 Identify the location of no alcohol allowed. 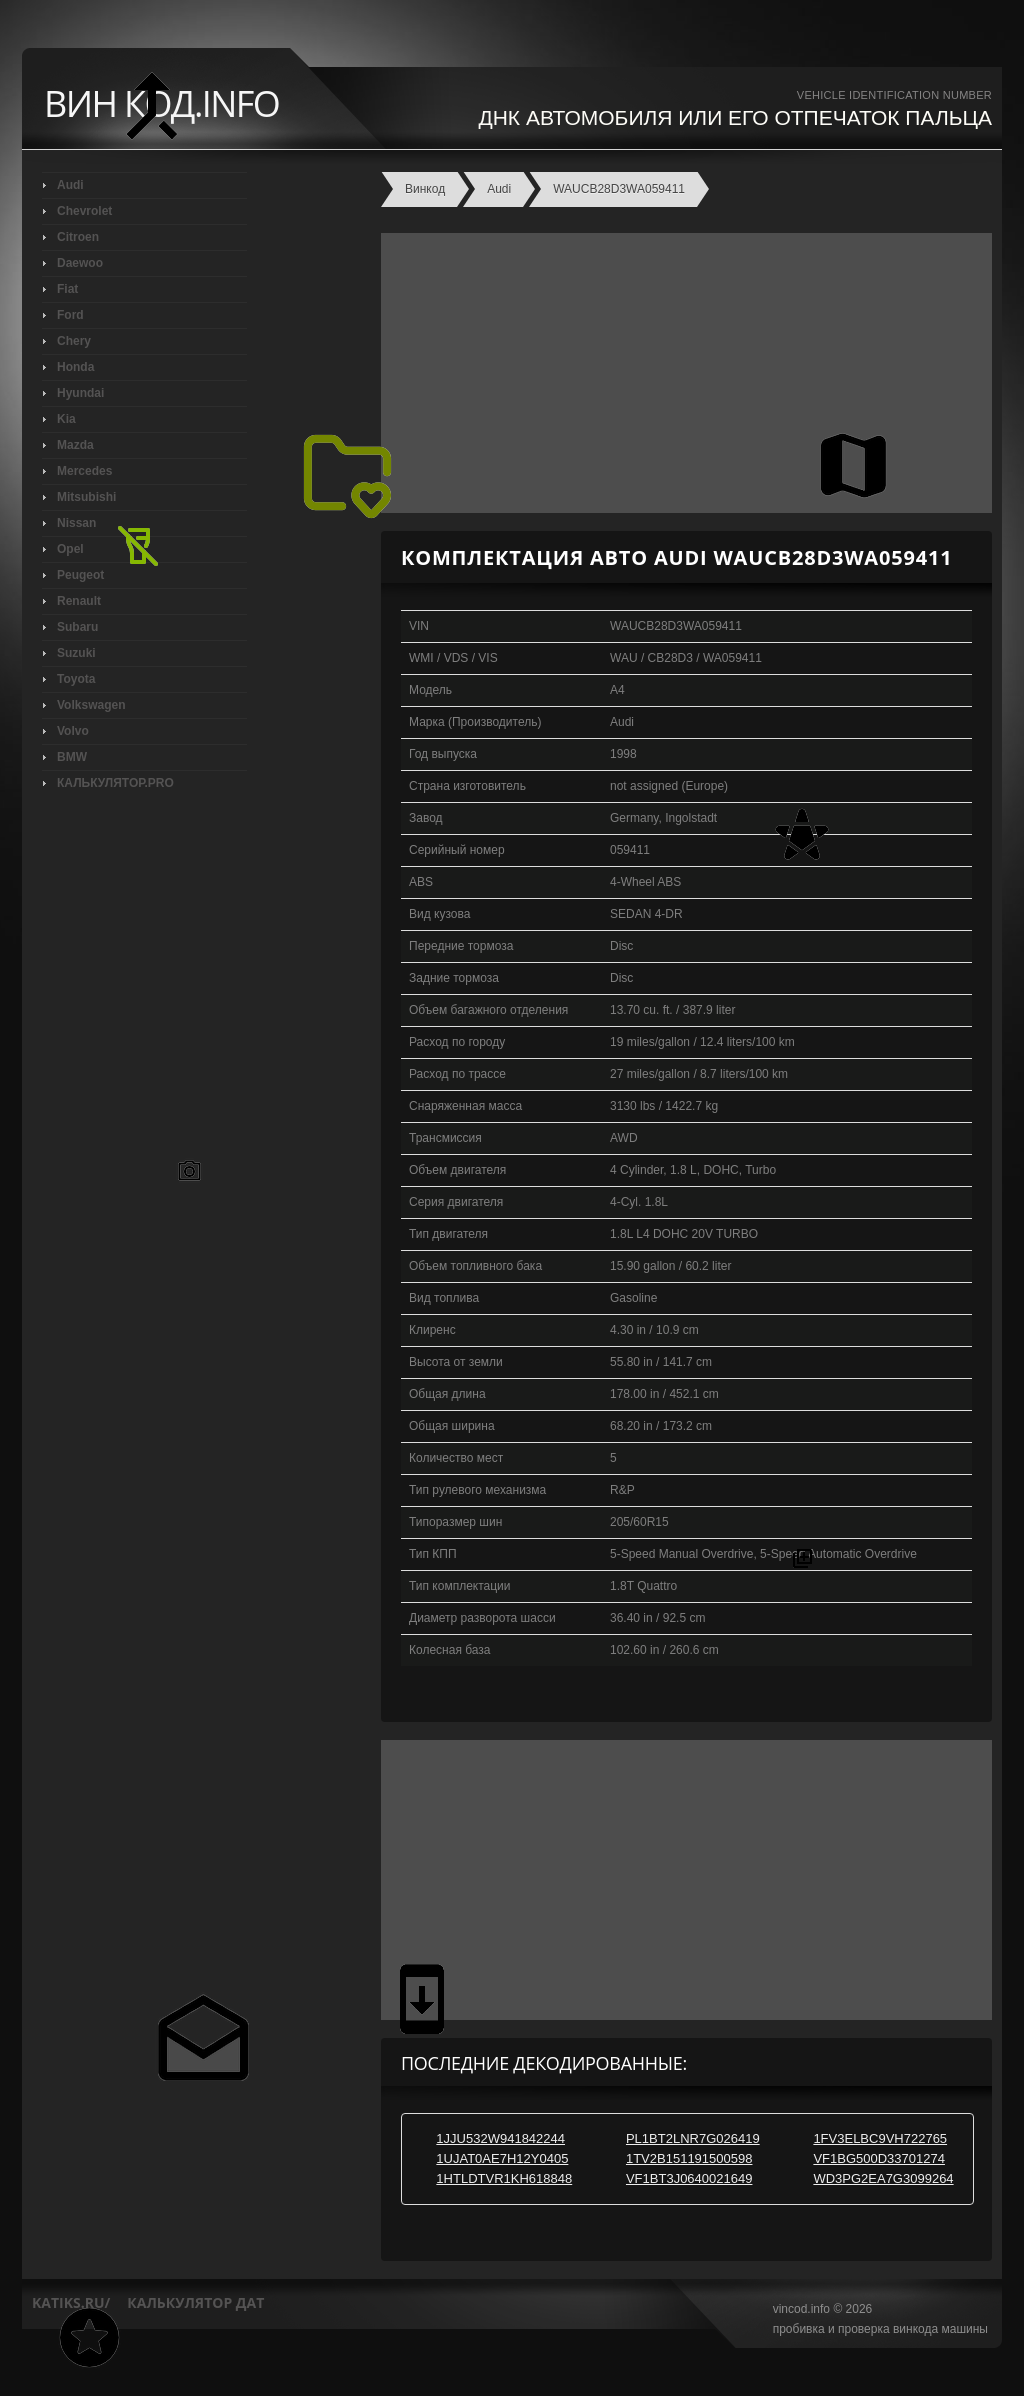
(138, 546).